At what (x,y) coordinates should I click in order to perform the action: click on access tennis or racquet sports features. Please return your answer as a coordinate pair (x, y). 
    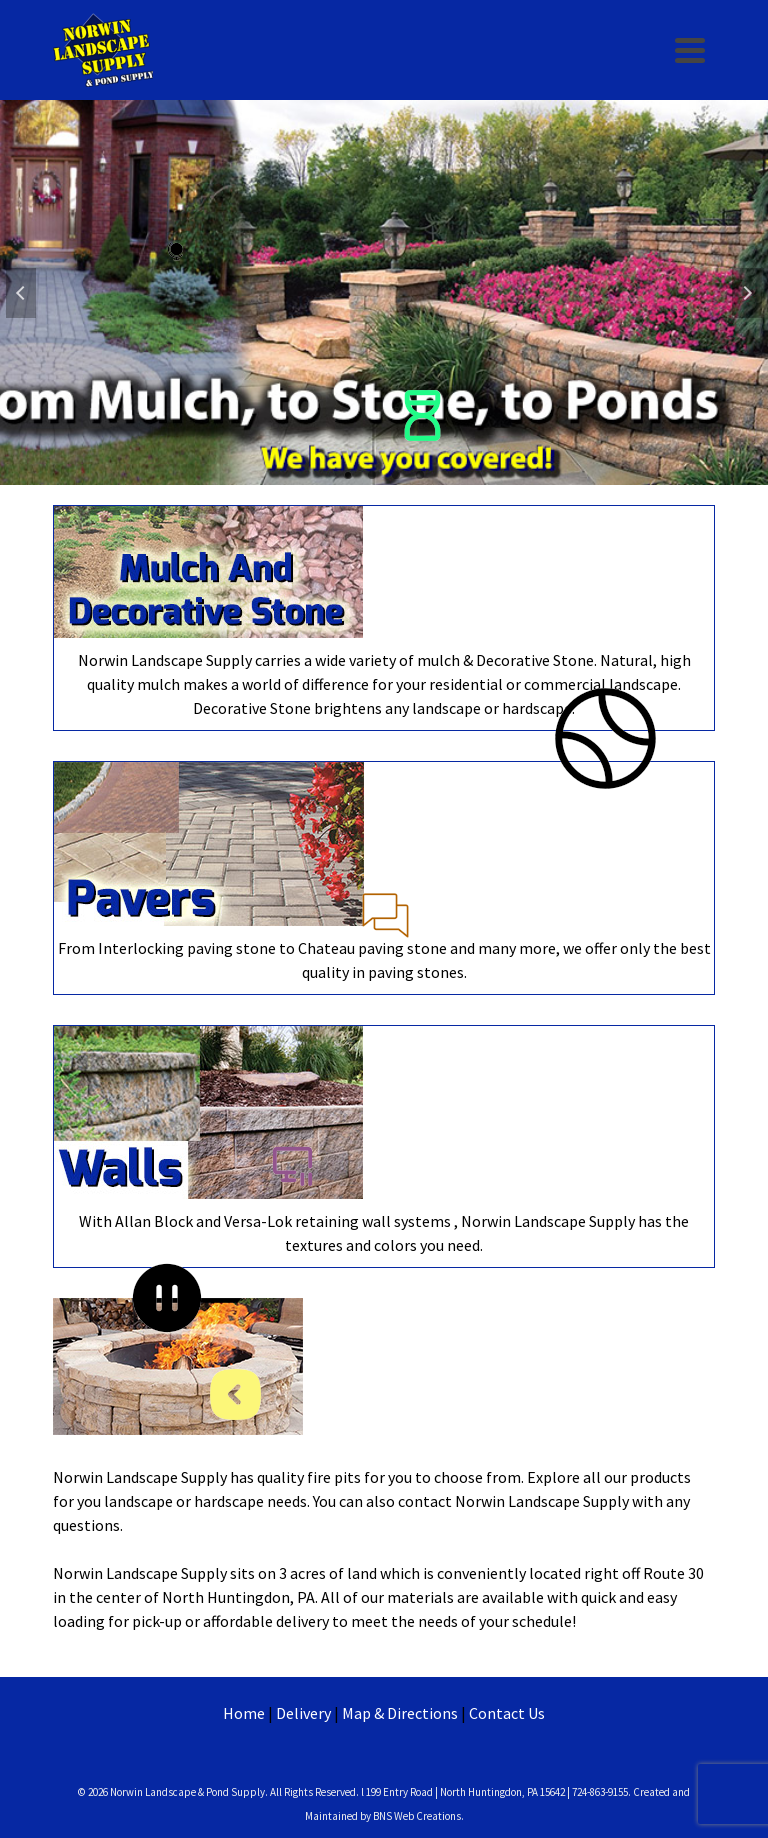
    Looking at the image, I should click on (605, 738).